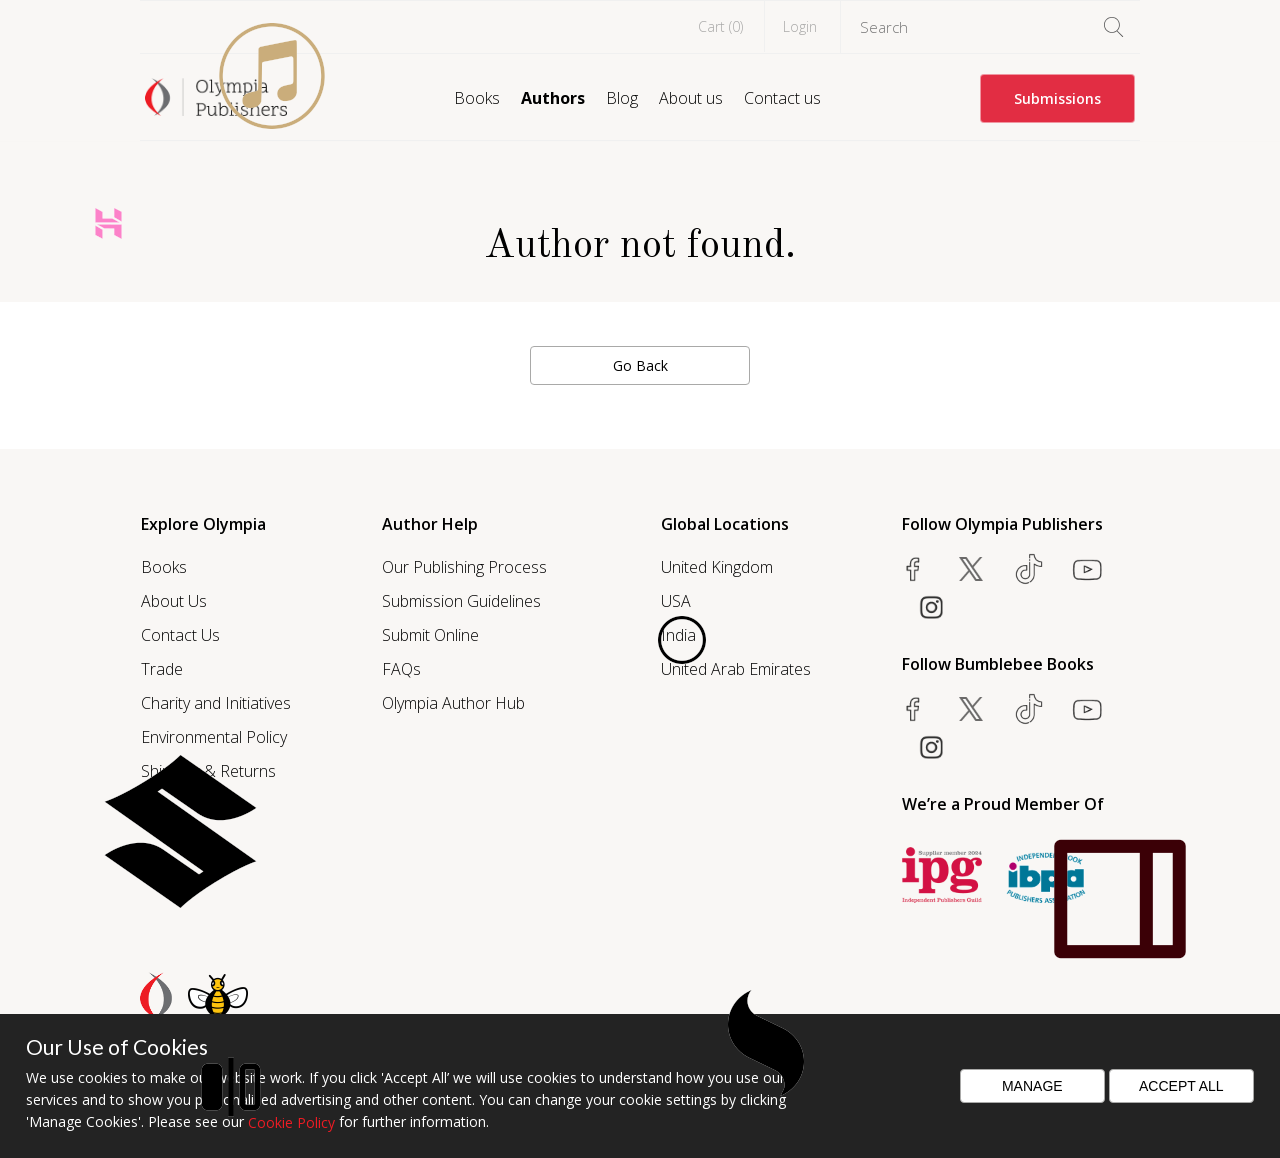 This screenshot has width=1280, height=1158. What do you see at coordinates (180, 831) in the screenshot?
I see `suzuki brand logo` at bounding box center [180, 831].